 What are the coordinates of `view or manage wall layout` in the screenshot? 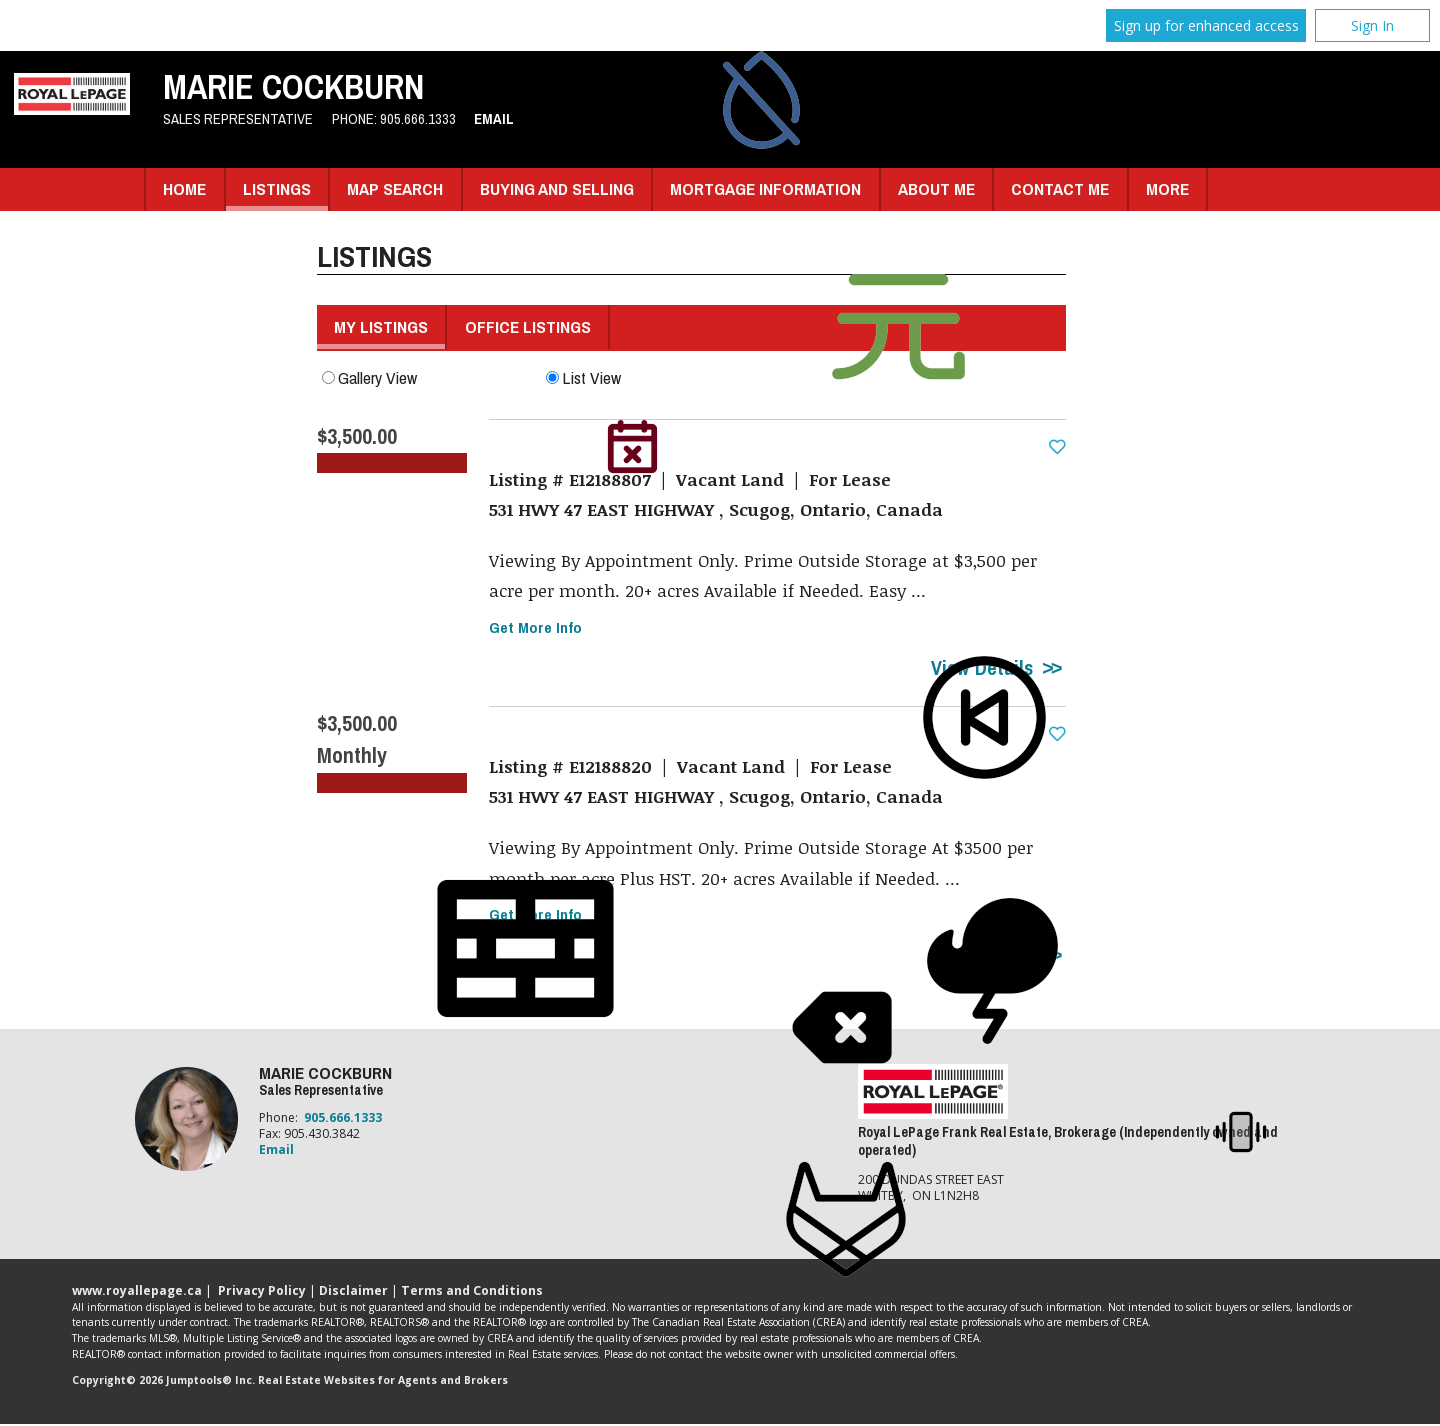 It's located at (525, 948).